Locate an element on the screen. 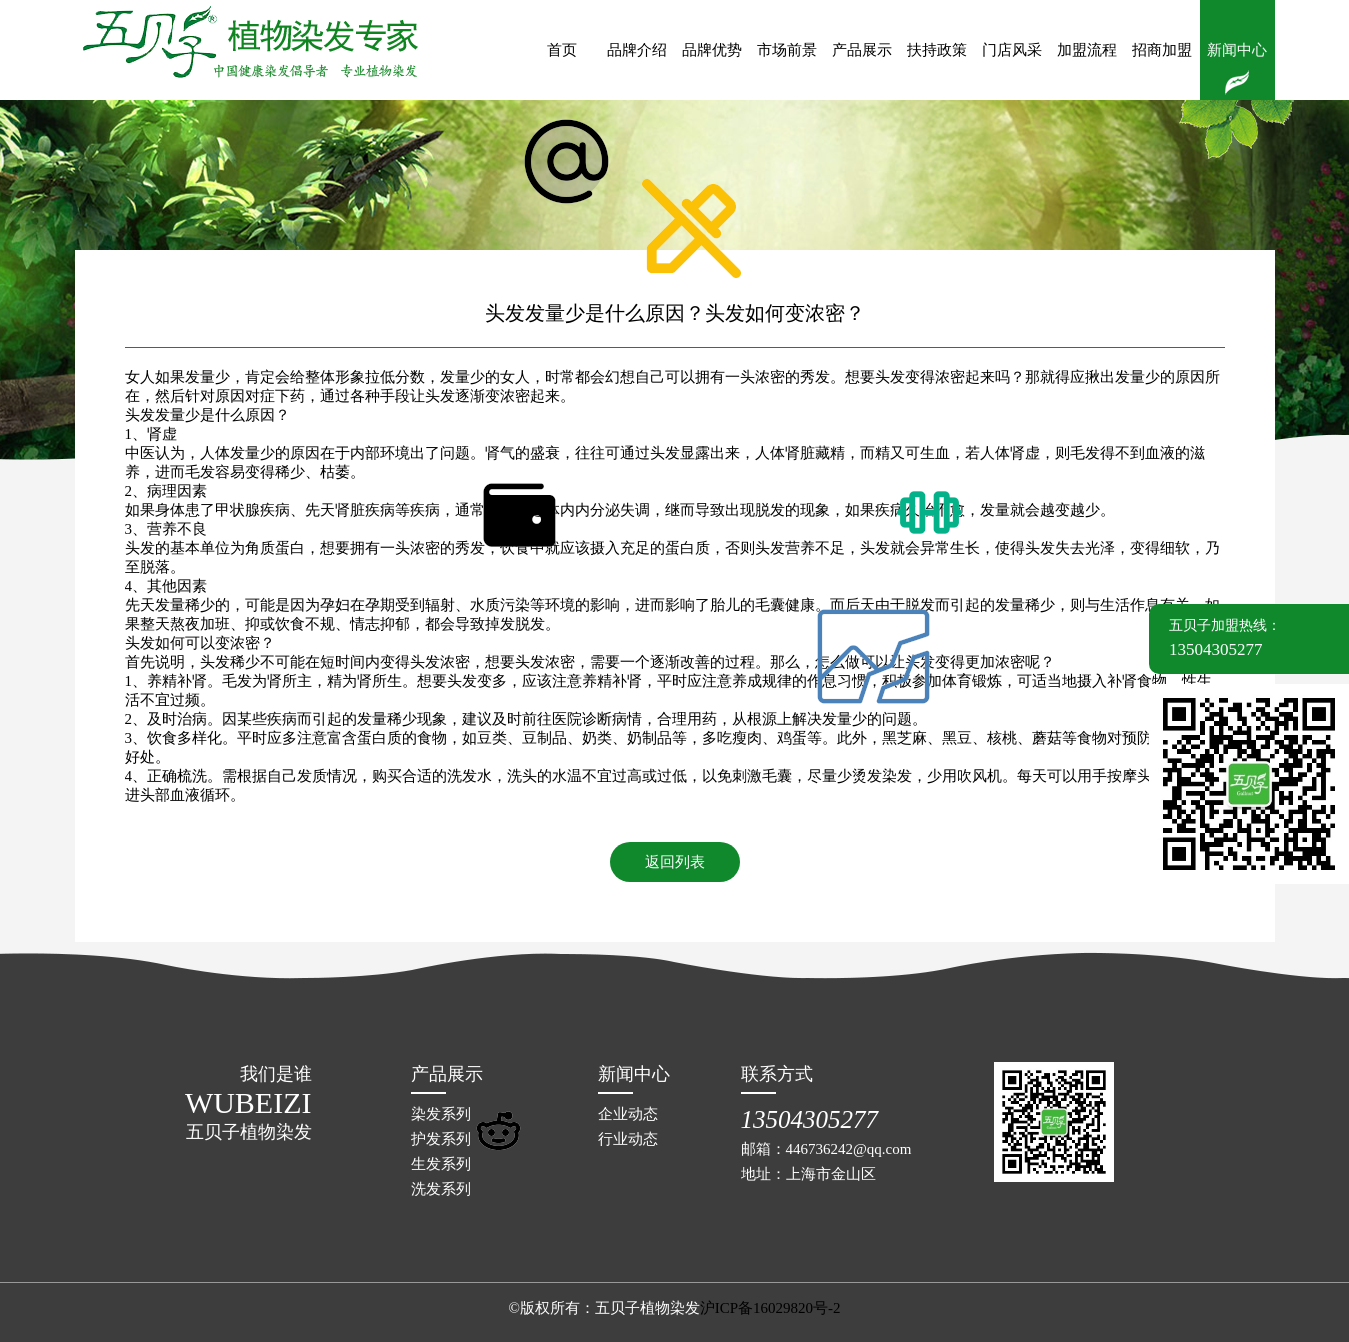  color picker tool disabled is located at coordinates (691, 228).